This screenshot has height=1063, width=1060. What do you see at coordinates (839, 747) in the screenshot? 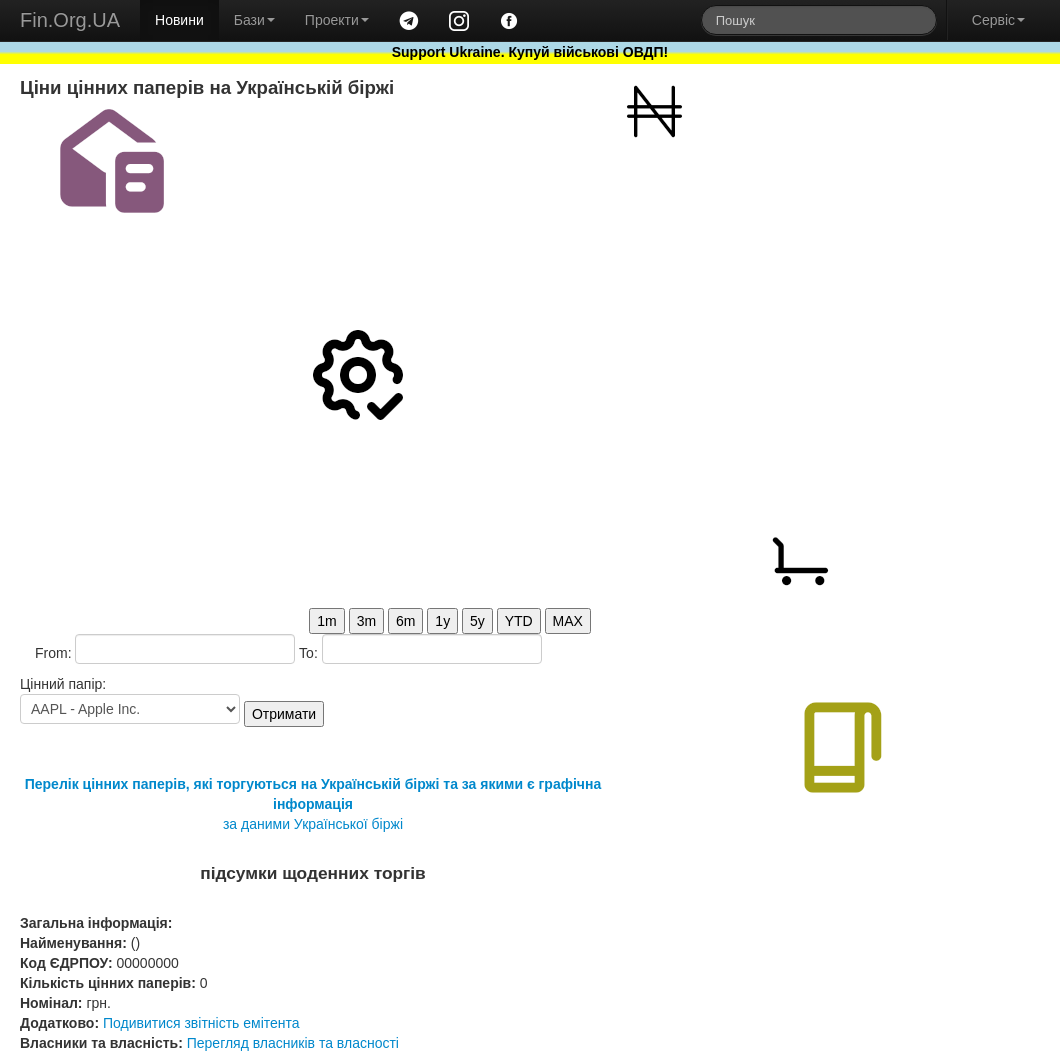
I see `view towel or linen amenities` at bounding box center [839, 747].